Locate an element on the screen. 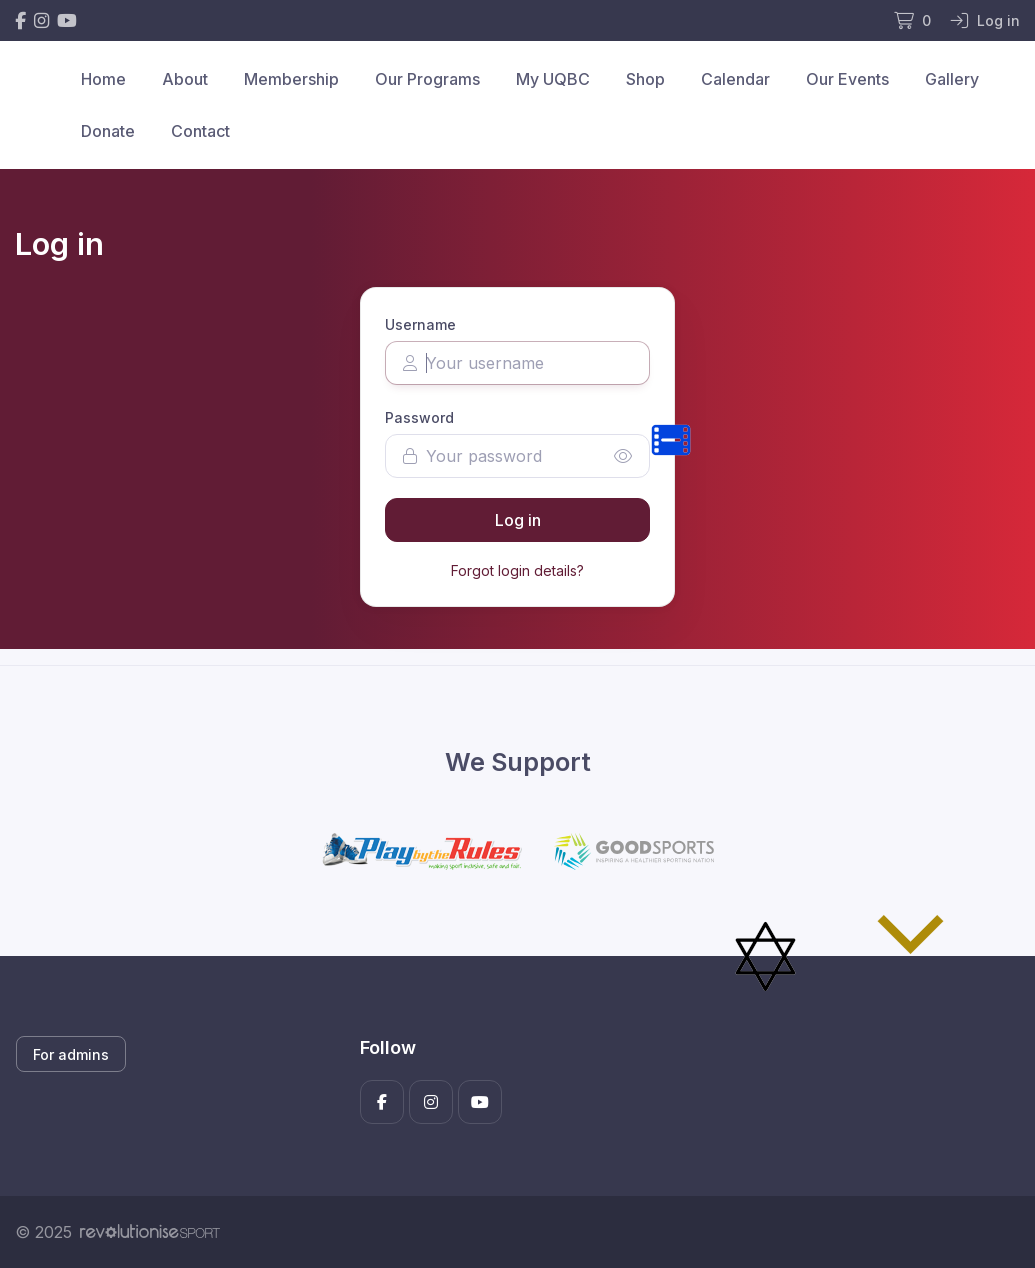 The image size is (1035, 1268). access video or movie content is located at coordinates (671, 440).